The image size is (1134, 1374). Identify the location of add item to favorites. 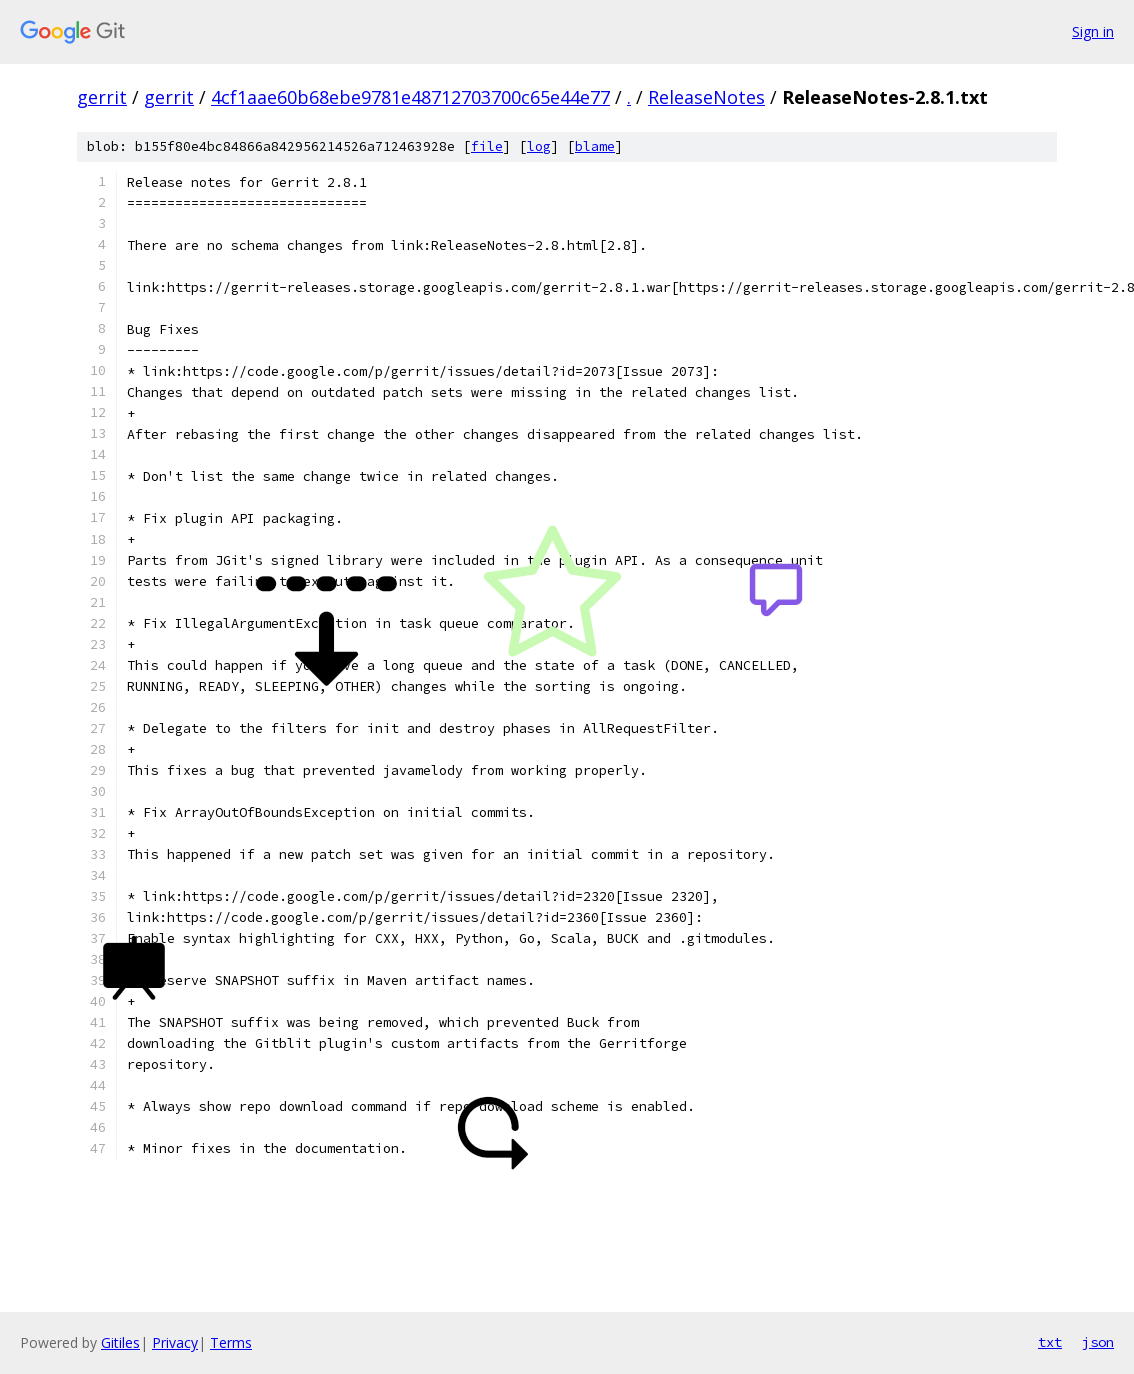
(552, 597).